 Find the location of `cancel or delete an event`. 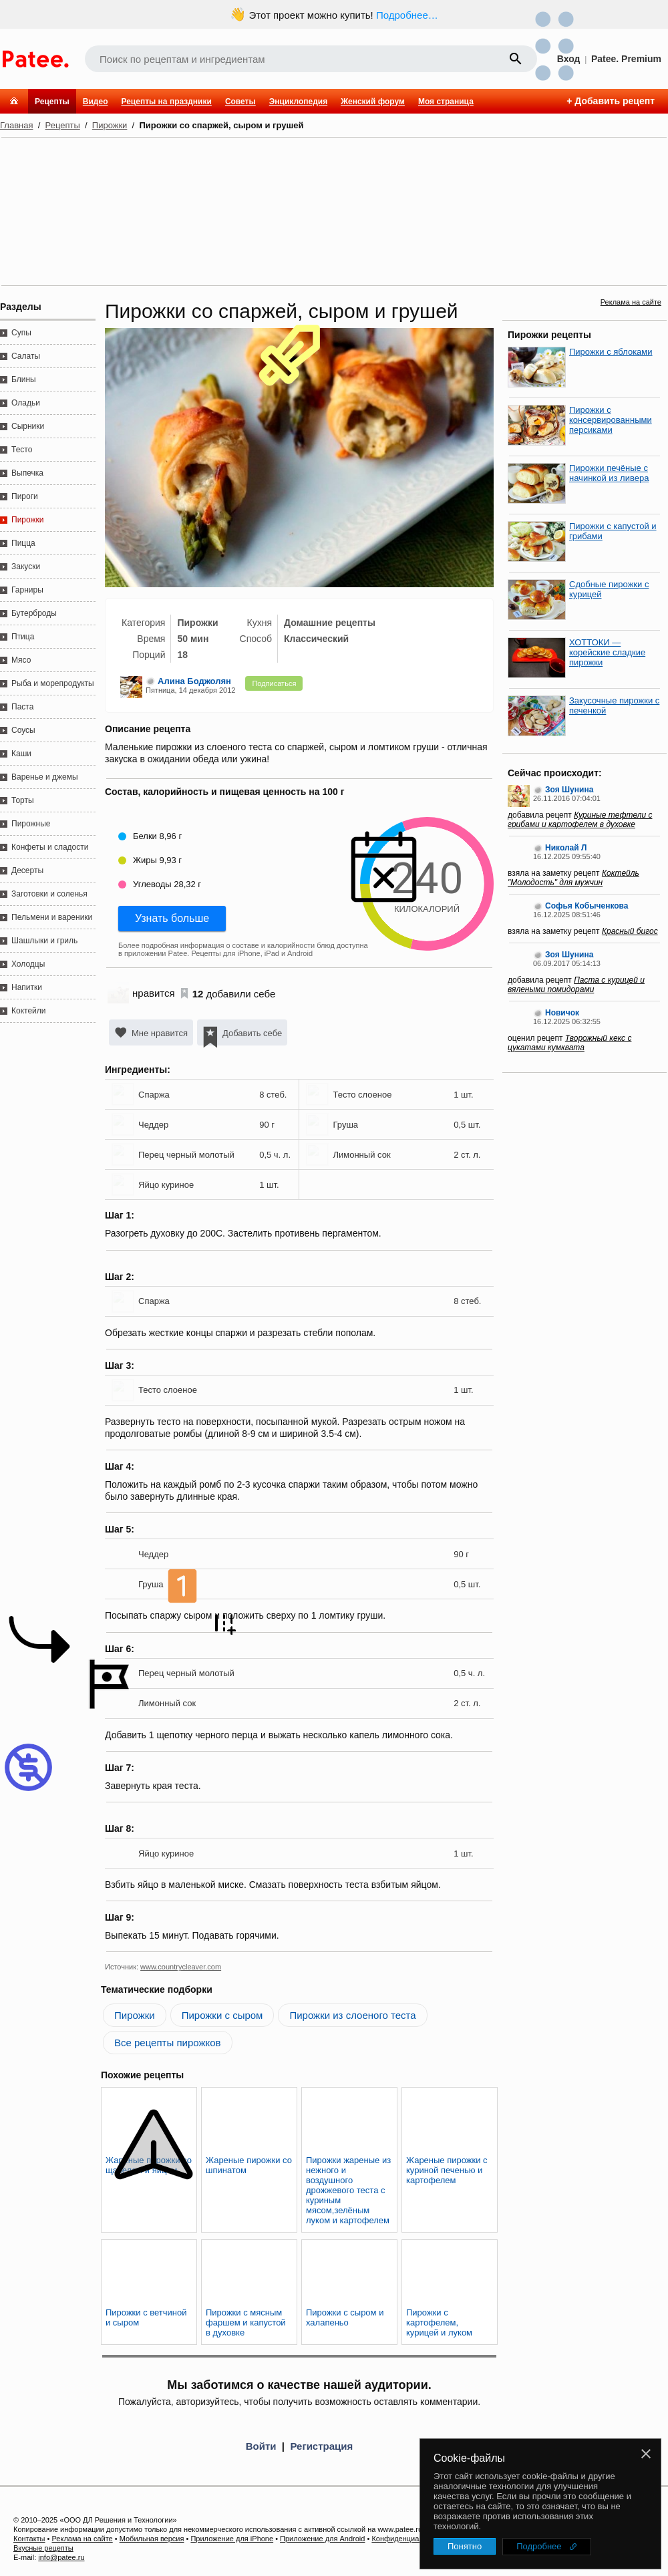

cancel or delete an event is located at coordinates (383, 869).